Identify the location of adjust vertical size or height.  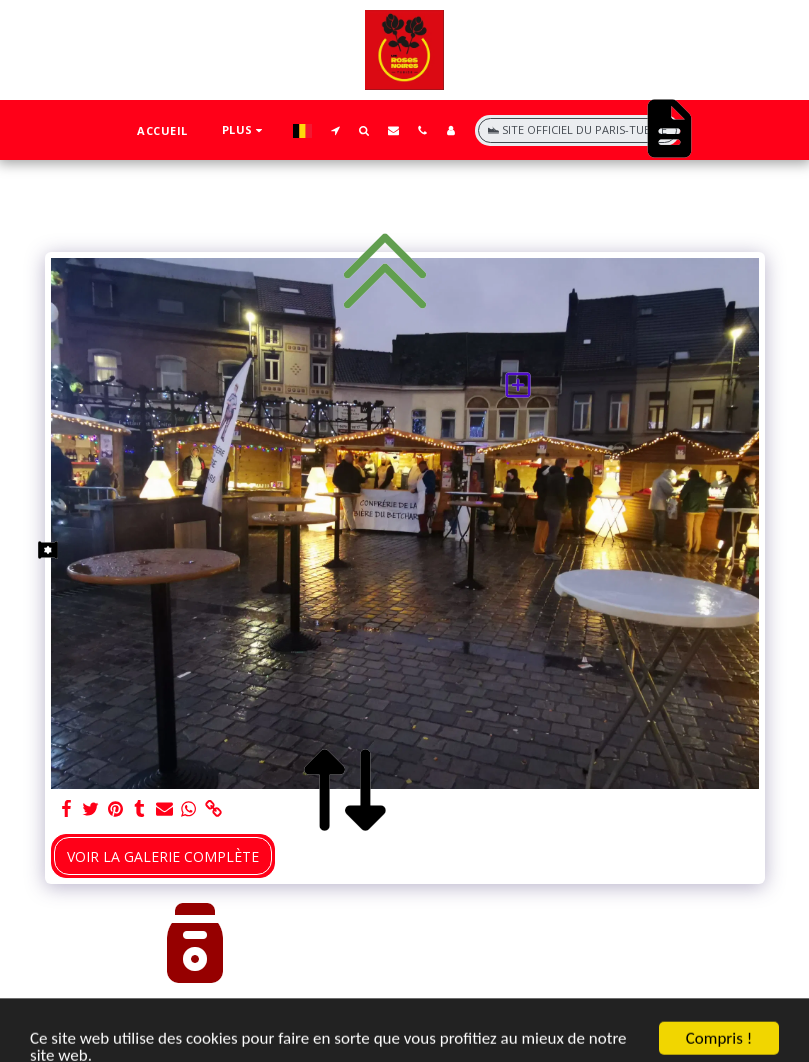
(345, 790).